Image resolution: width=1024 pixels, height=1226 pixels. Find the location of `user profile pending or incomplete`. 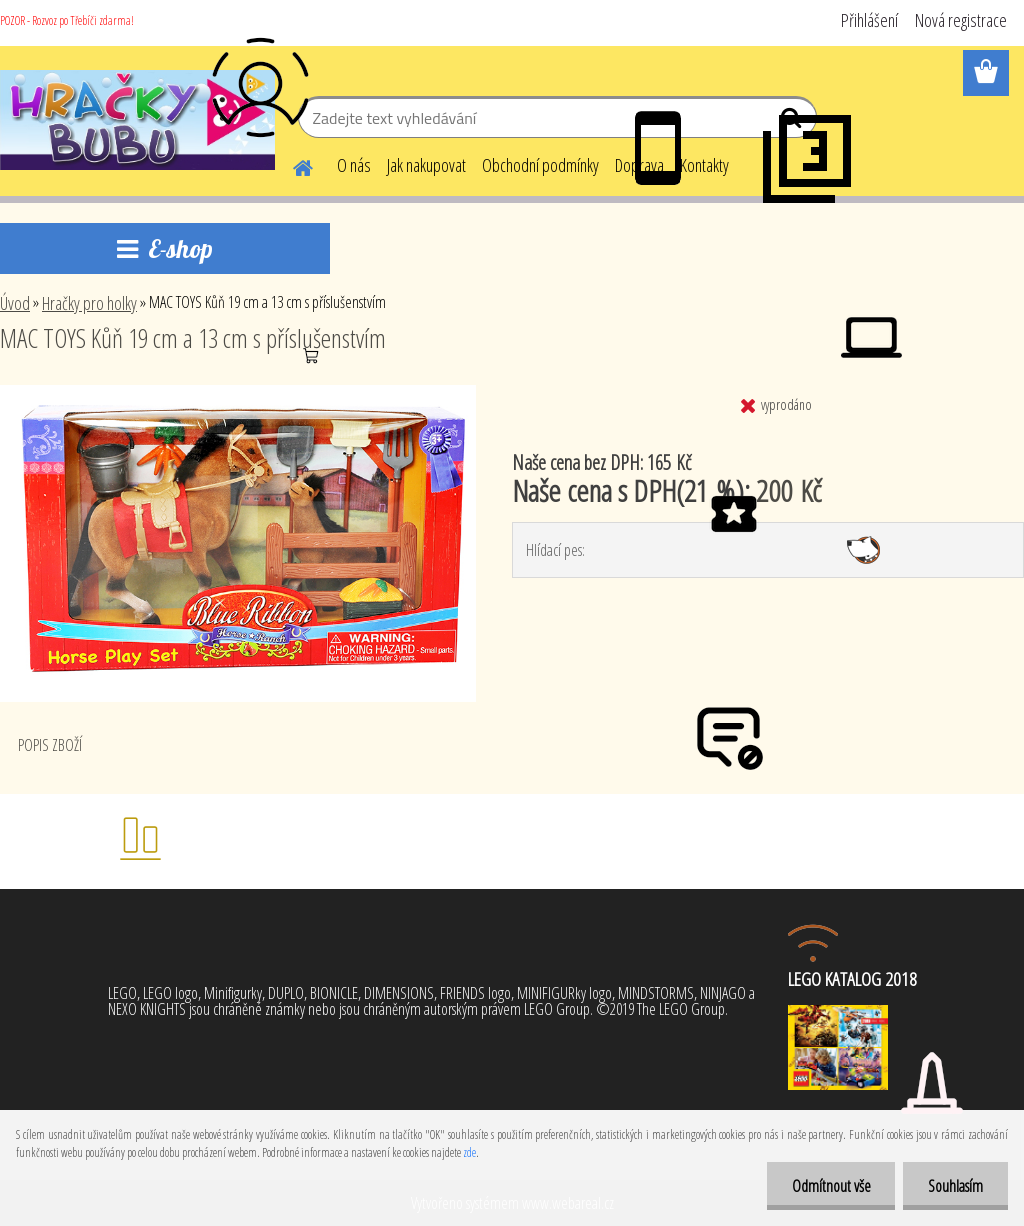

user profile pending or incomplete is located at coordinates (260, 87).